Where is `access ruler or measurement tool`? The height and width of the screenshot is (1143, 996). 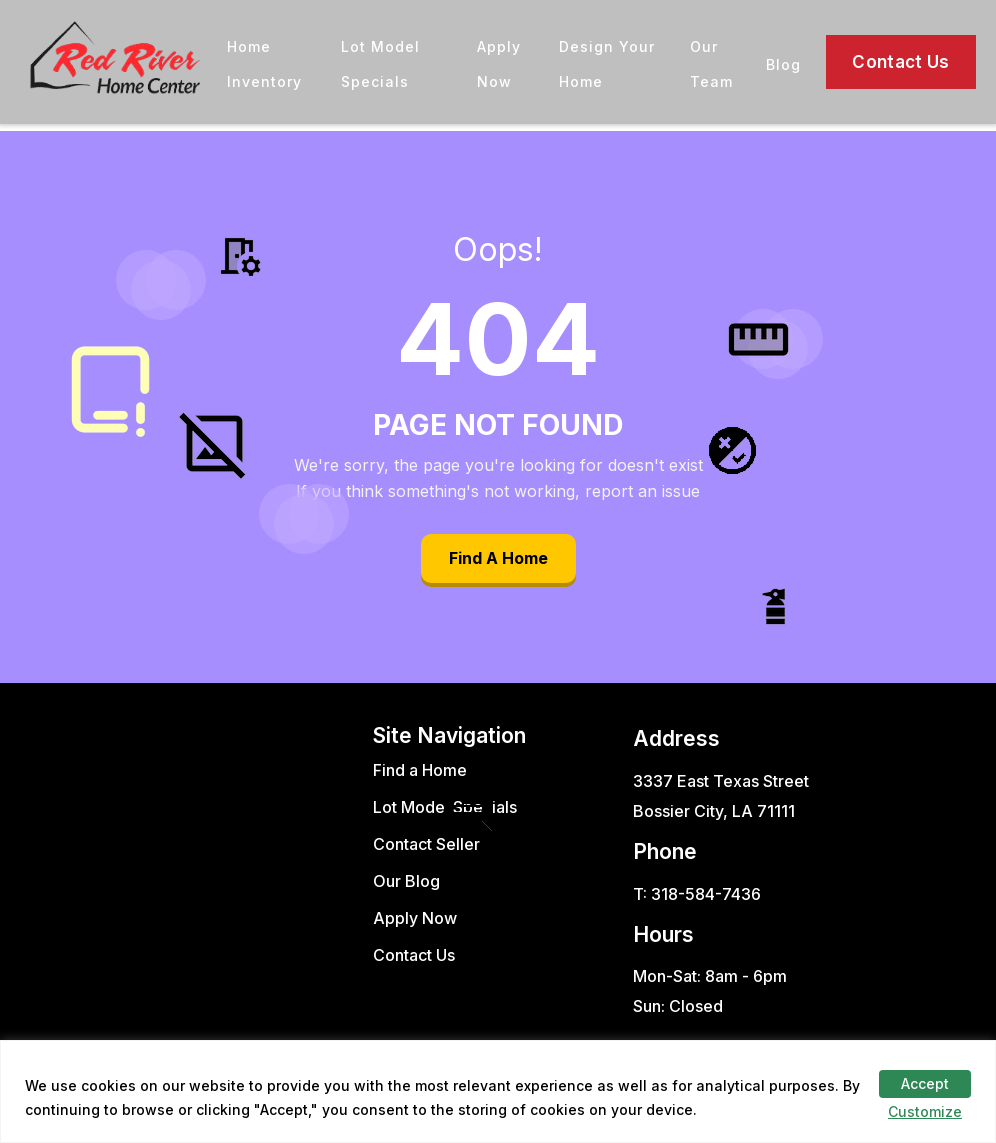
access ruler or measurement tool is located at coordinates (758, 339).